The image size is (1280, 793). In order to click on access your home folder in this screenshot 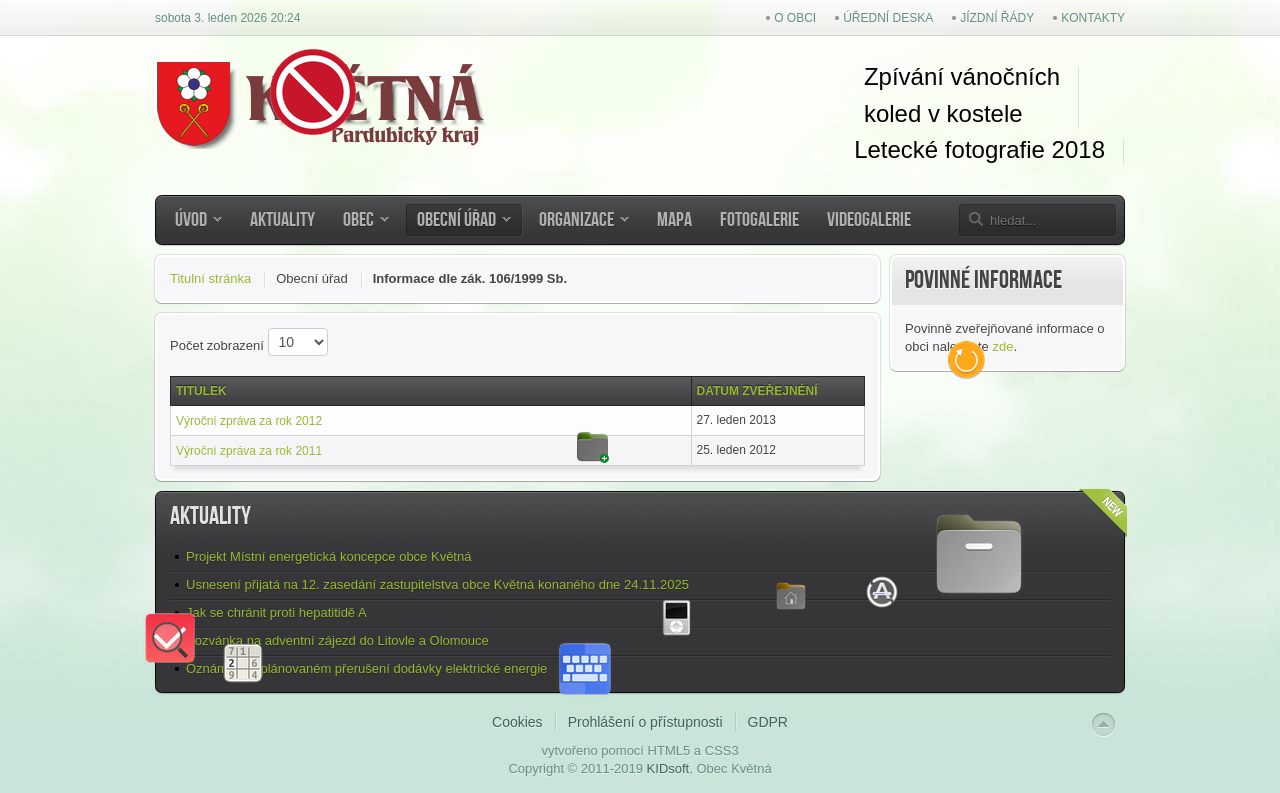, I will do `click(791, 596)`.